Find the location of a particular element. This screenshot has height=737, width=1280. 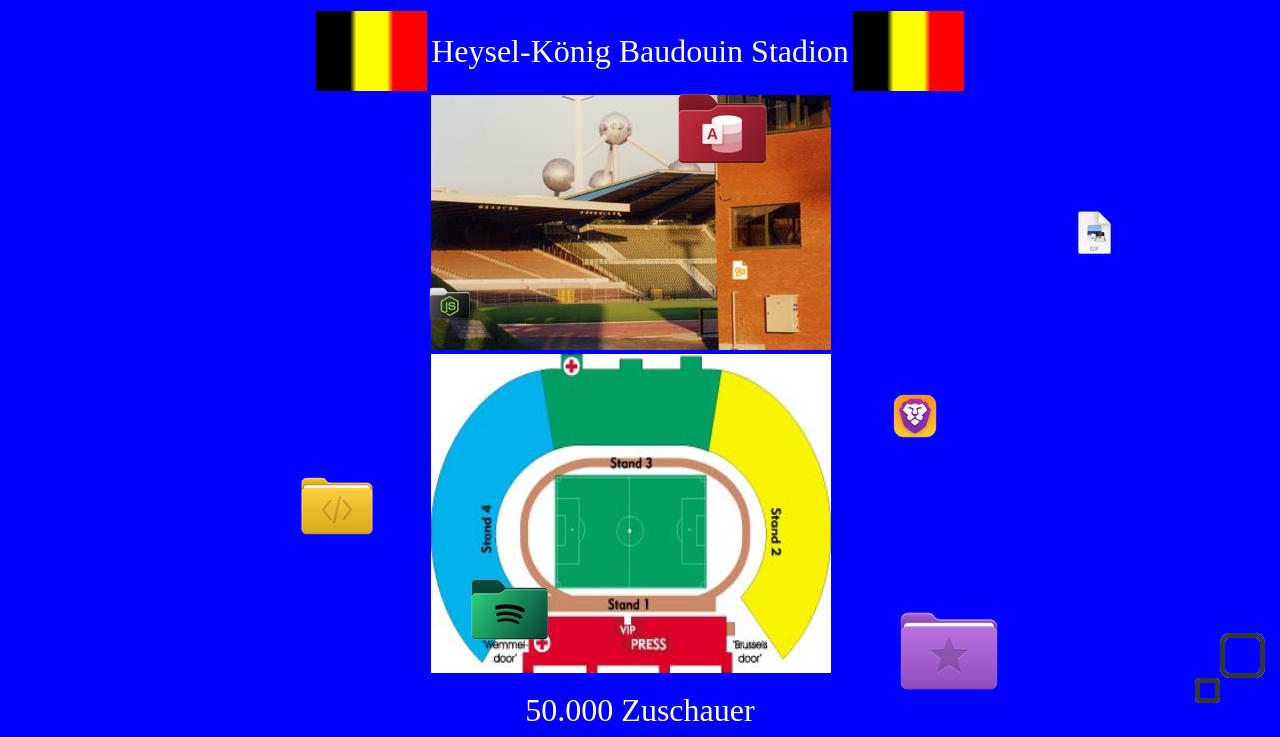

open your bookmarked or favorite files folder is located at coordinates (949, 651).